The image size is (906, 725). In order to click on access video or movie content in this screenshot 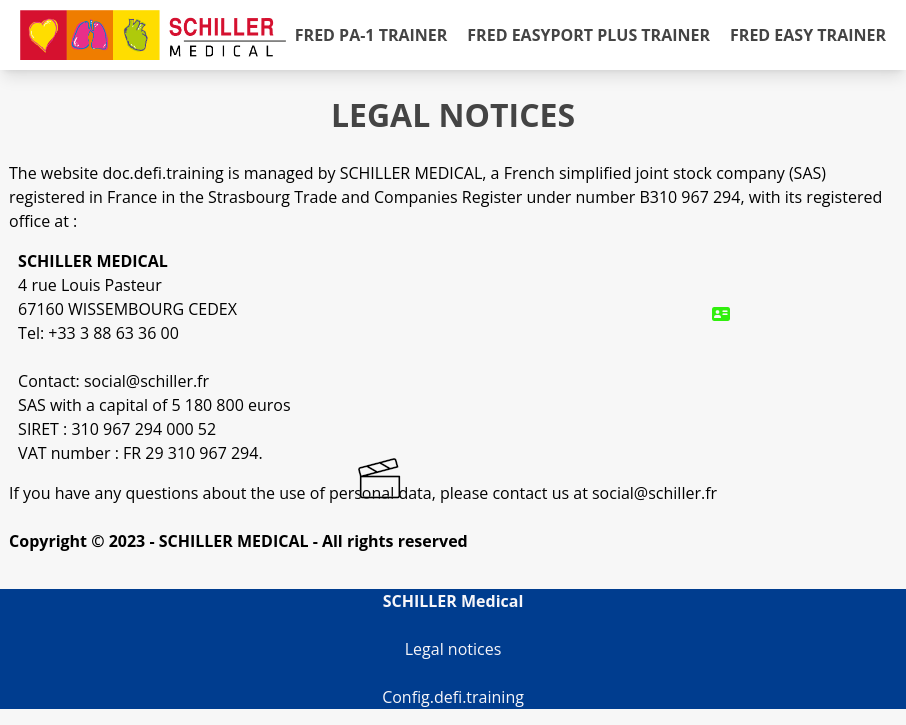, I will do `click(380, 480)`.